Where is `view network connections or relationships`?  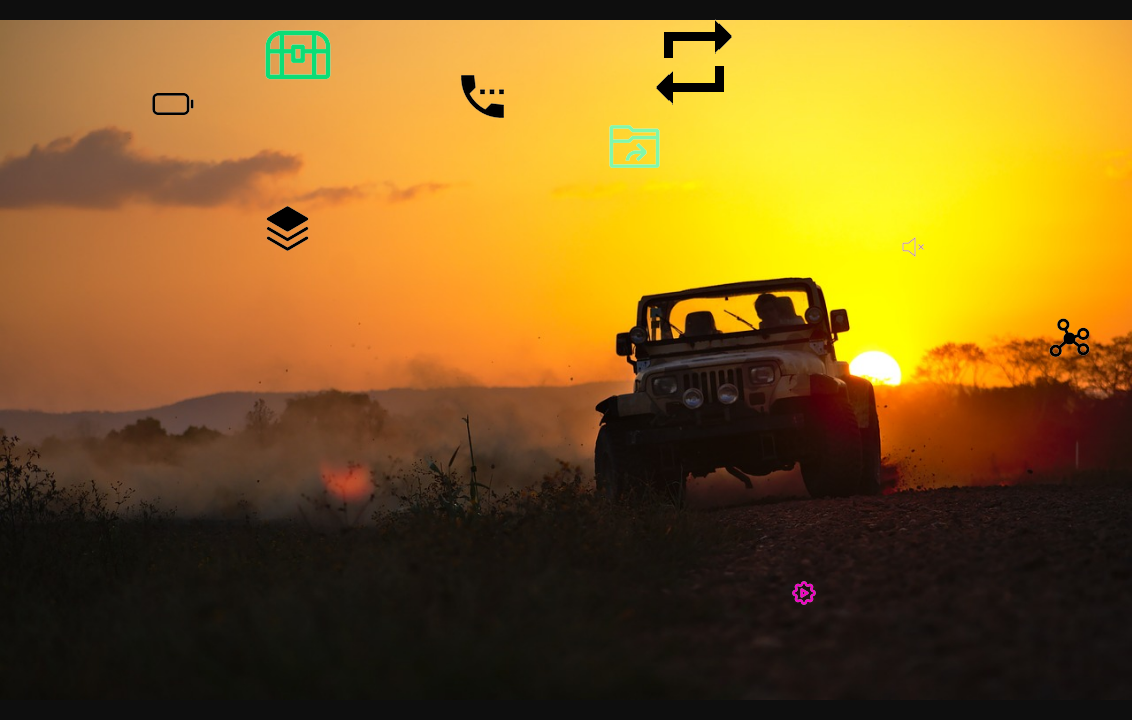 view network connections or relationships is located at coordinates (1069, 338).